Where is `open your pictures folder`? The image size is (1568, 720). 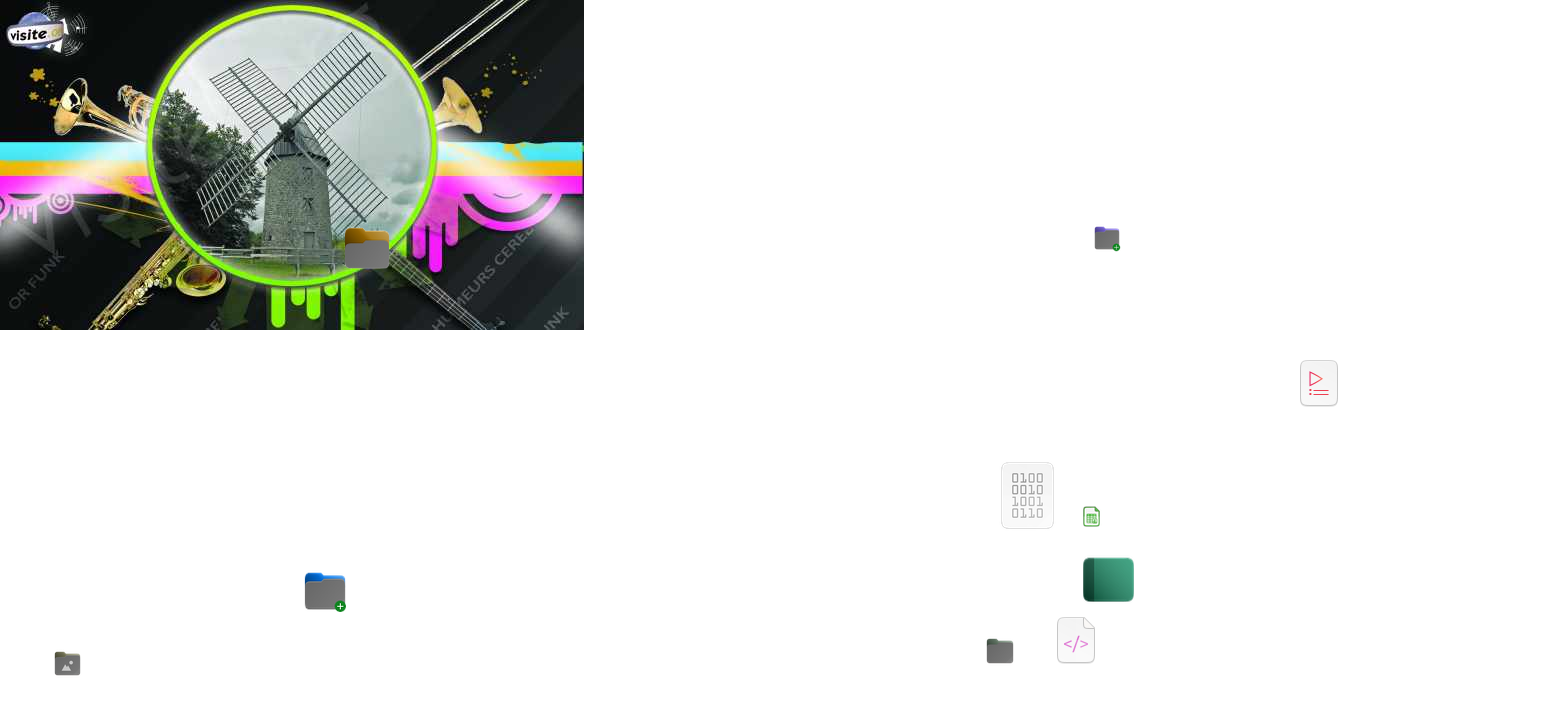
open your pictures folder is located at coordinates (67, 663).